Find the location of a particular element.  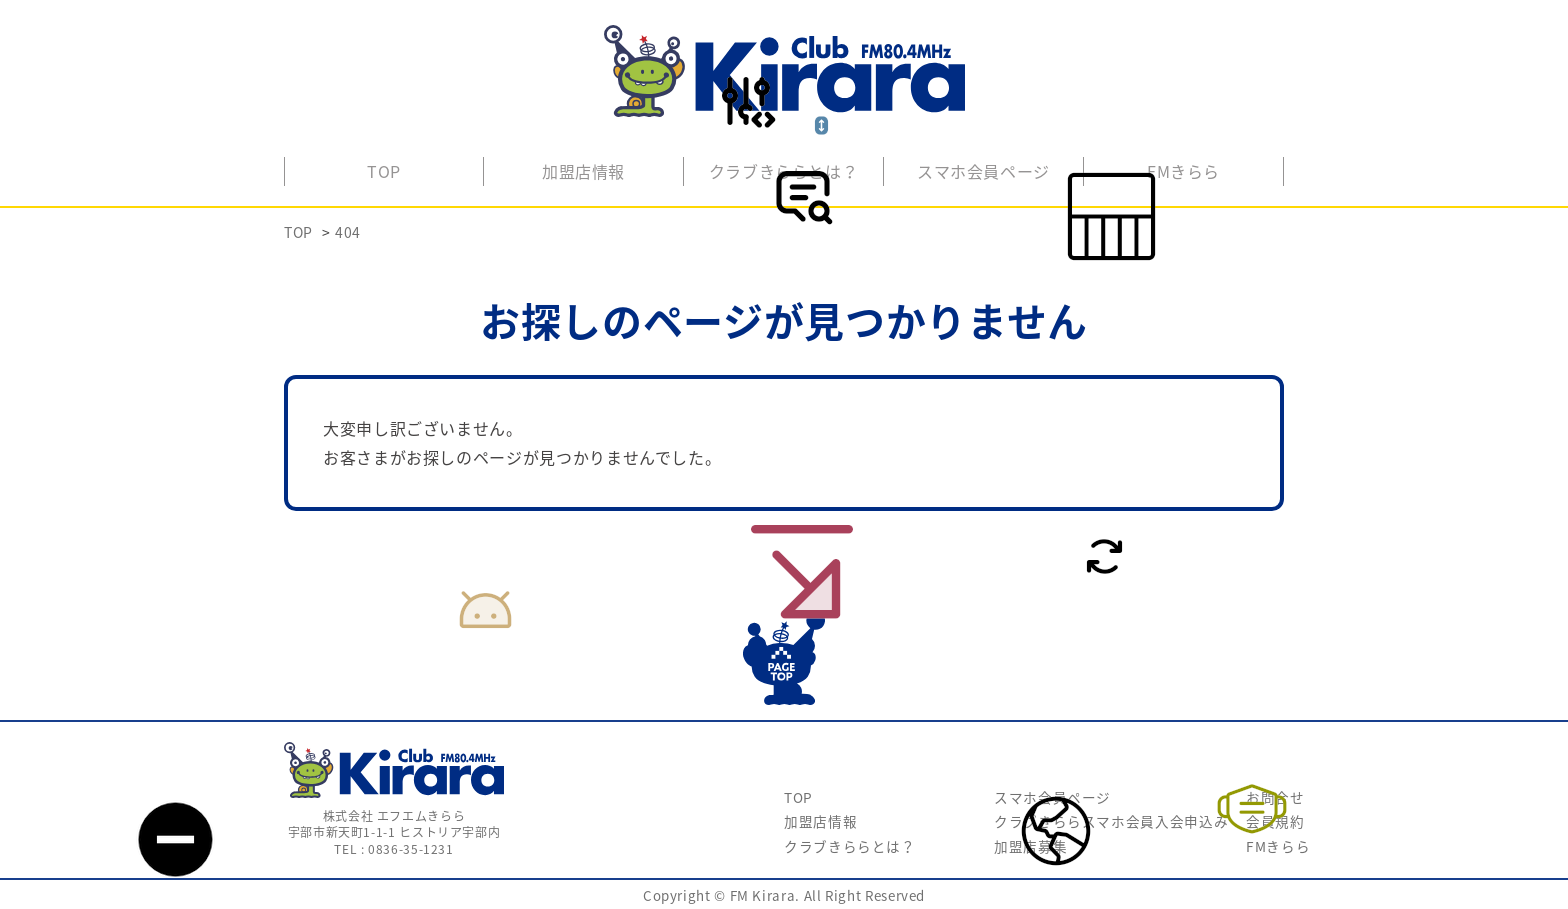

adjust code editor settings is located at coordinates (746, 101).